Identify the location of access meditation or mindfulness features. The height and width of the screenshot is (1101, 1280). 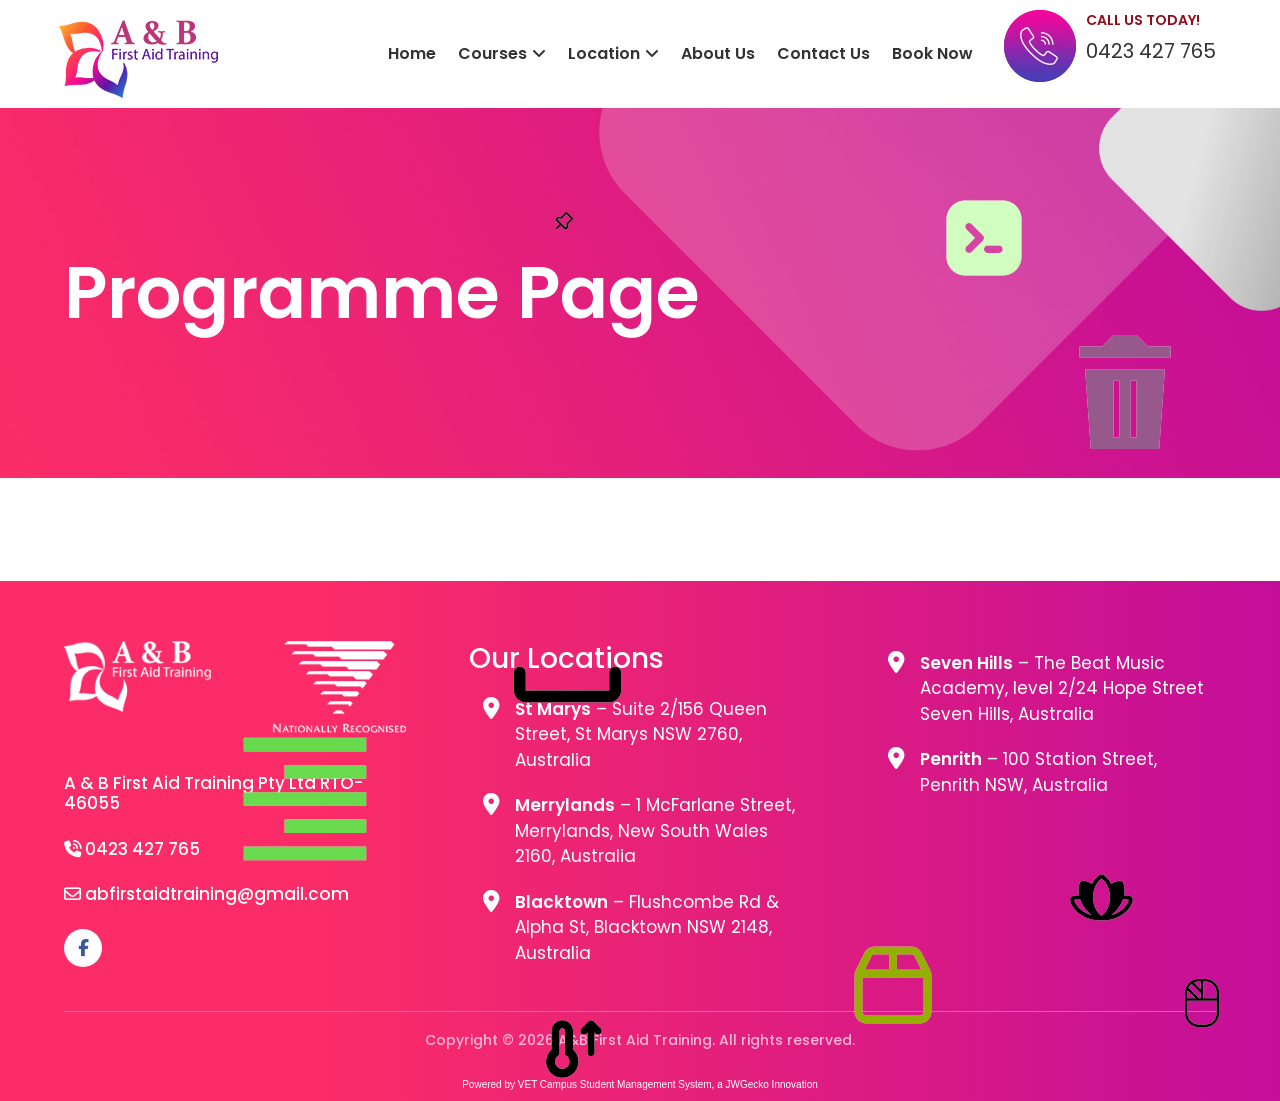
(1101, 899).